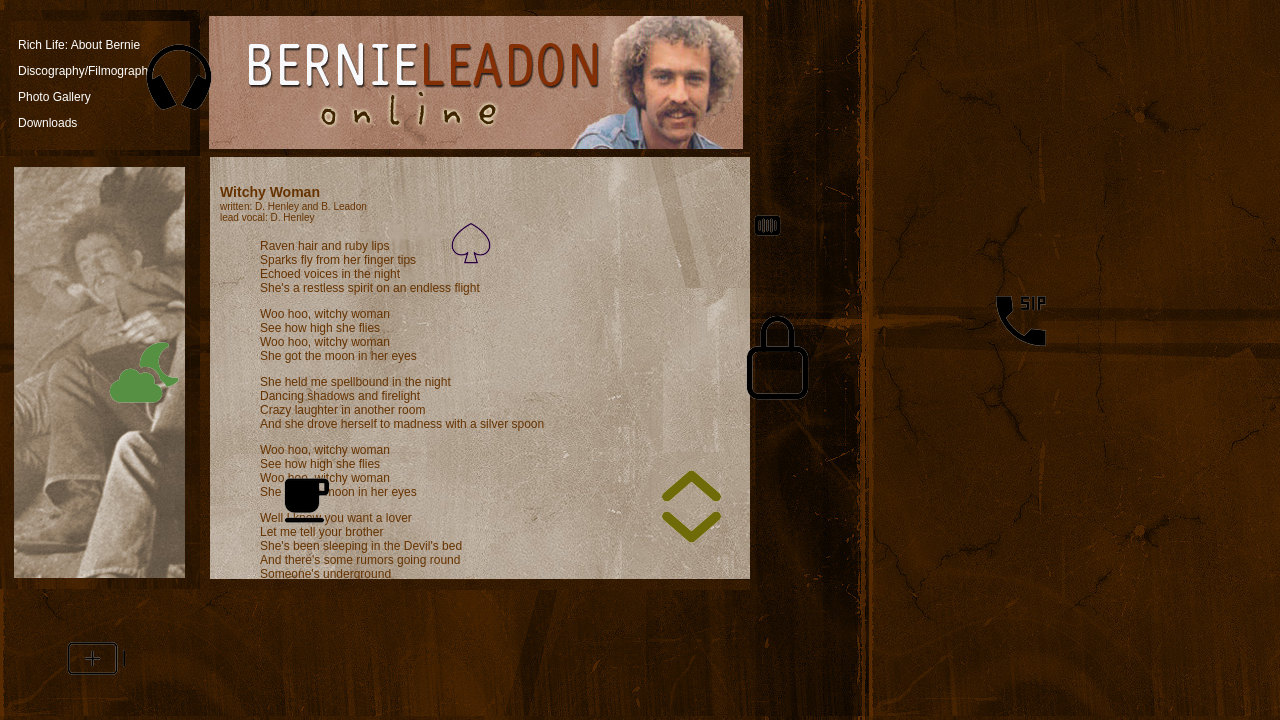  I want to click on indicates a locked or secured item, so click(777, 357).